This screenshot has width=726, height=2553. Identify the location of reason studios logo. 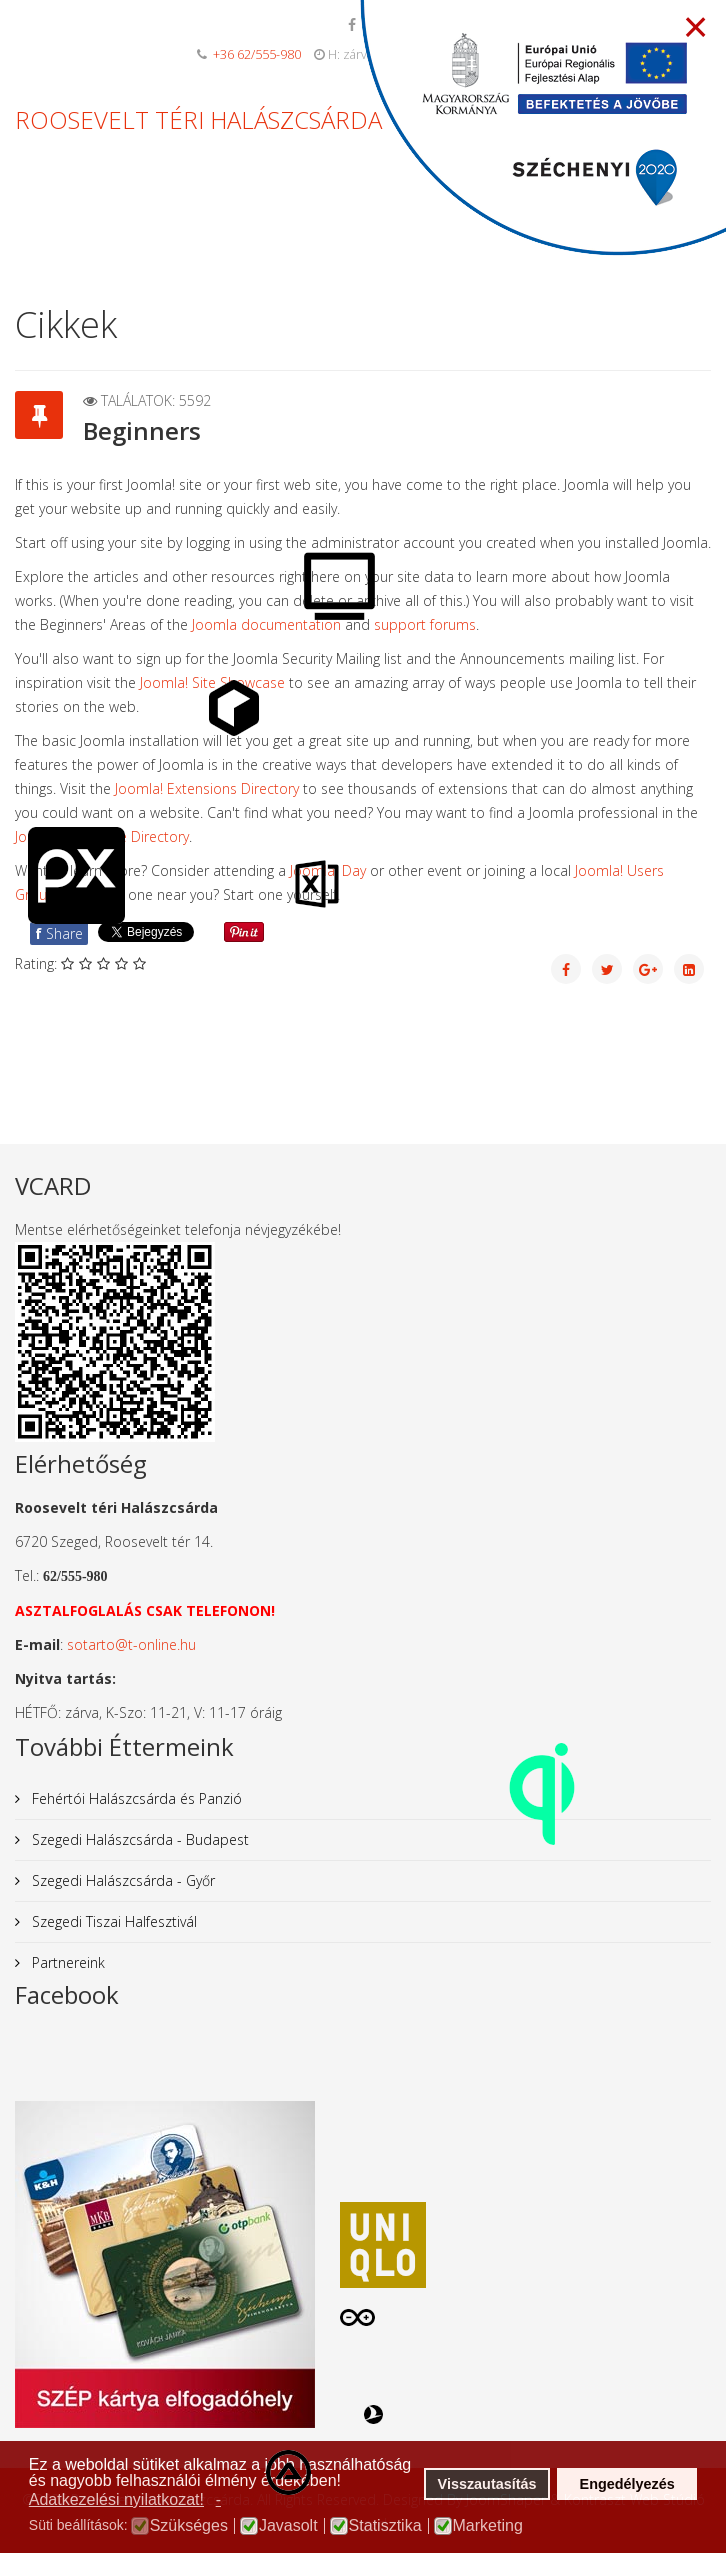
(234, 708).